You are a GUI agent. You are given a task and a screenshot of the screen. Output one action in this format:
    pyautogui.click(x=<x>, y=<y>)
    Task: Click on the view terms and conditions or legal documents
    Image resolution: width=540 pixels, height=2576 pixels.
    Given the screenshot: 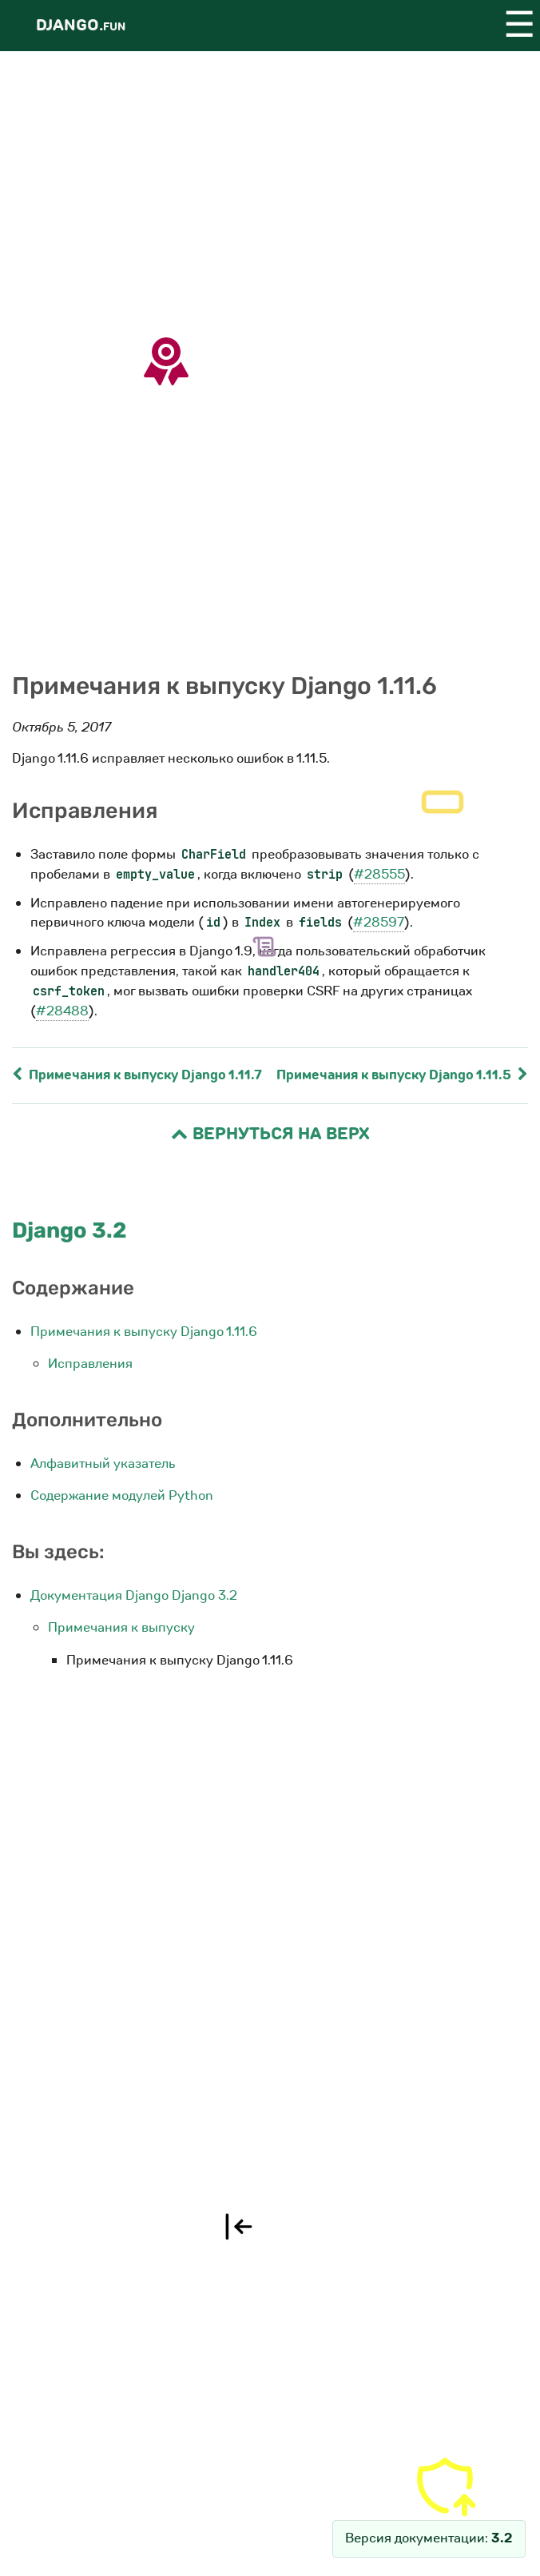 What is the action you would take?
    pyautogui.click(x=265, y=947)
    